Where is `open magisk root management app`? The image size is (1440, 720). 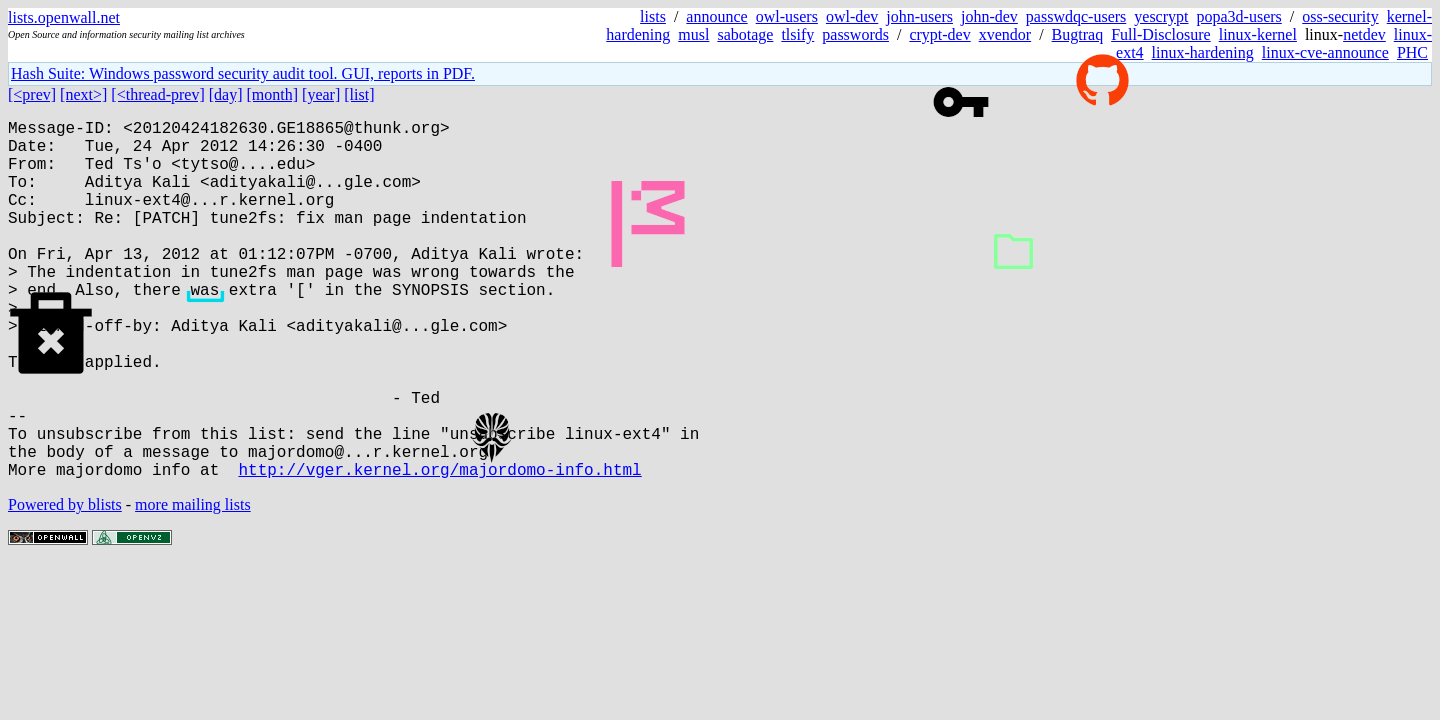
open magisk root management app is located at coordinates (492, 438).